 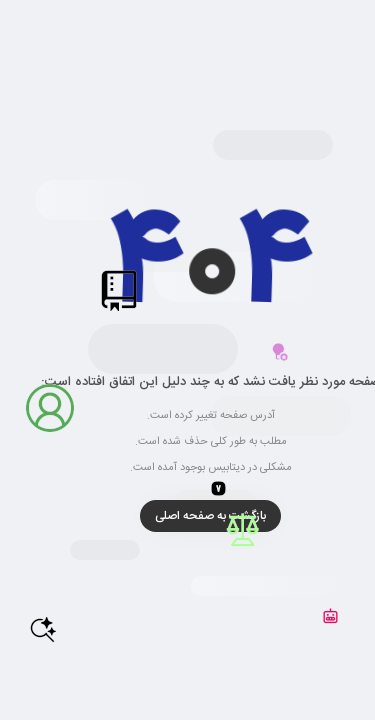 I want to click on view license or legal information, so click(x=241, y=530).